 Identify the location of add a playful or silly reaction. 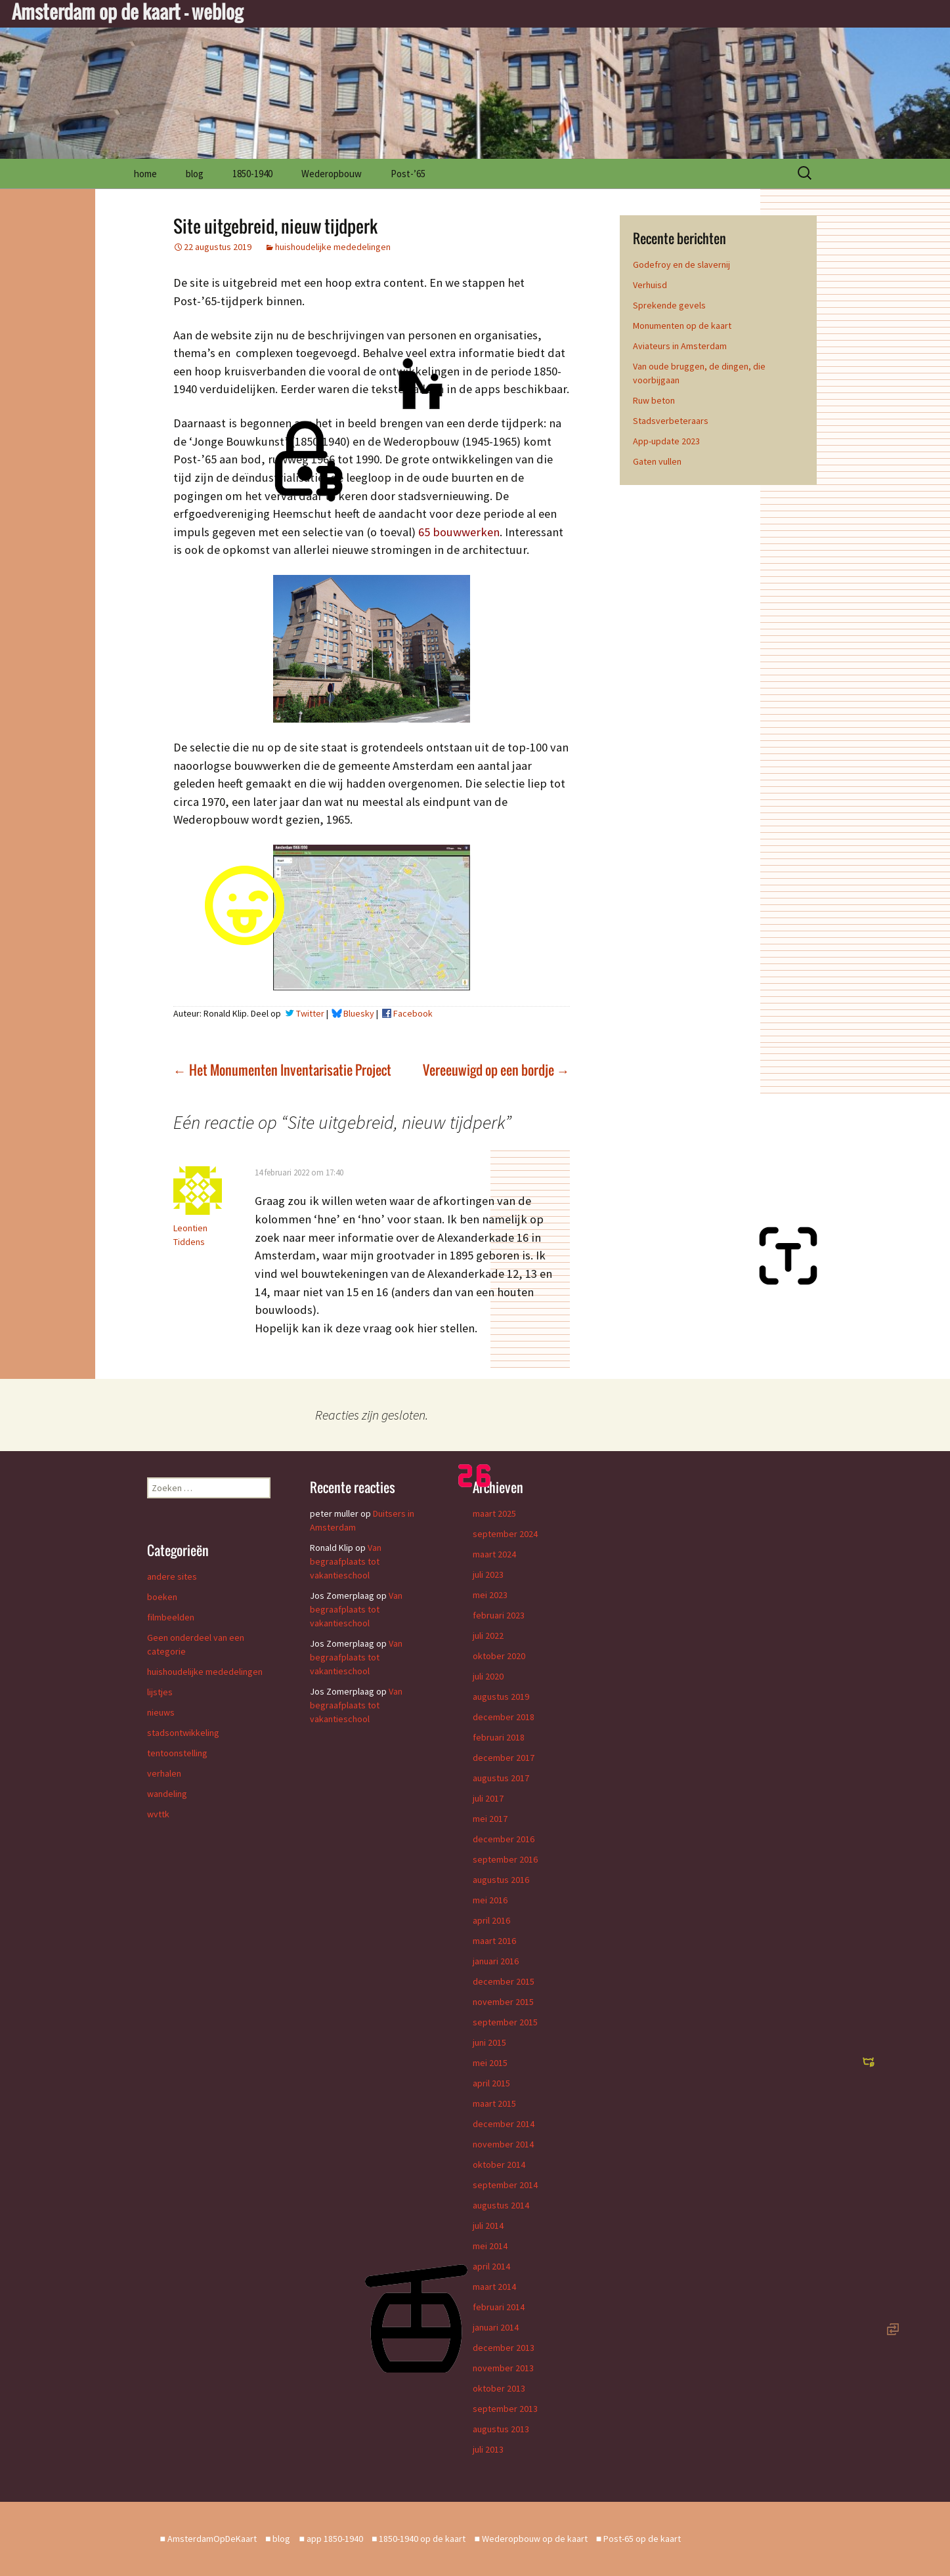
(244, 905).